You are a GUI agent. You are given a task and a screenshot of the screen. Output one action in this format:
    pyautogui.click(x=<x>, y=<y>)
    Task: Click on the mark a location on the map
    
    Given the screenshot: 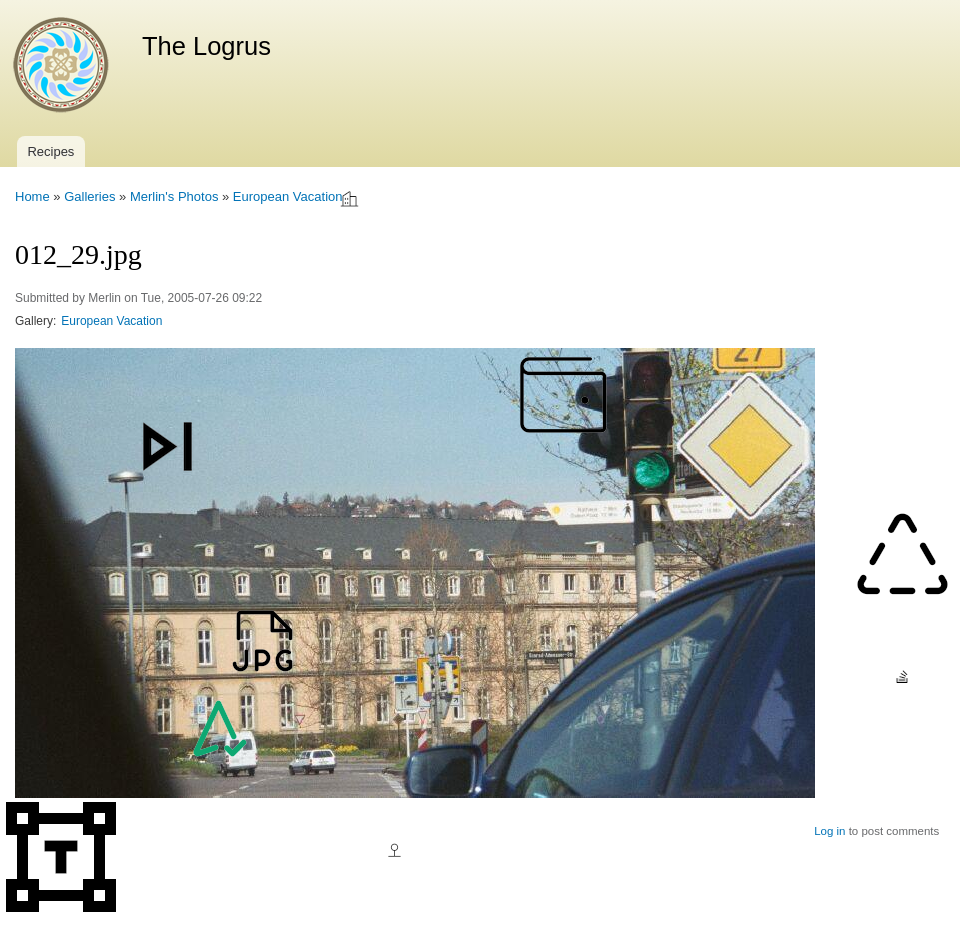 What is the action you would take?
    pyautogui.click(x=394, y=850)
    